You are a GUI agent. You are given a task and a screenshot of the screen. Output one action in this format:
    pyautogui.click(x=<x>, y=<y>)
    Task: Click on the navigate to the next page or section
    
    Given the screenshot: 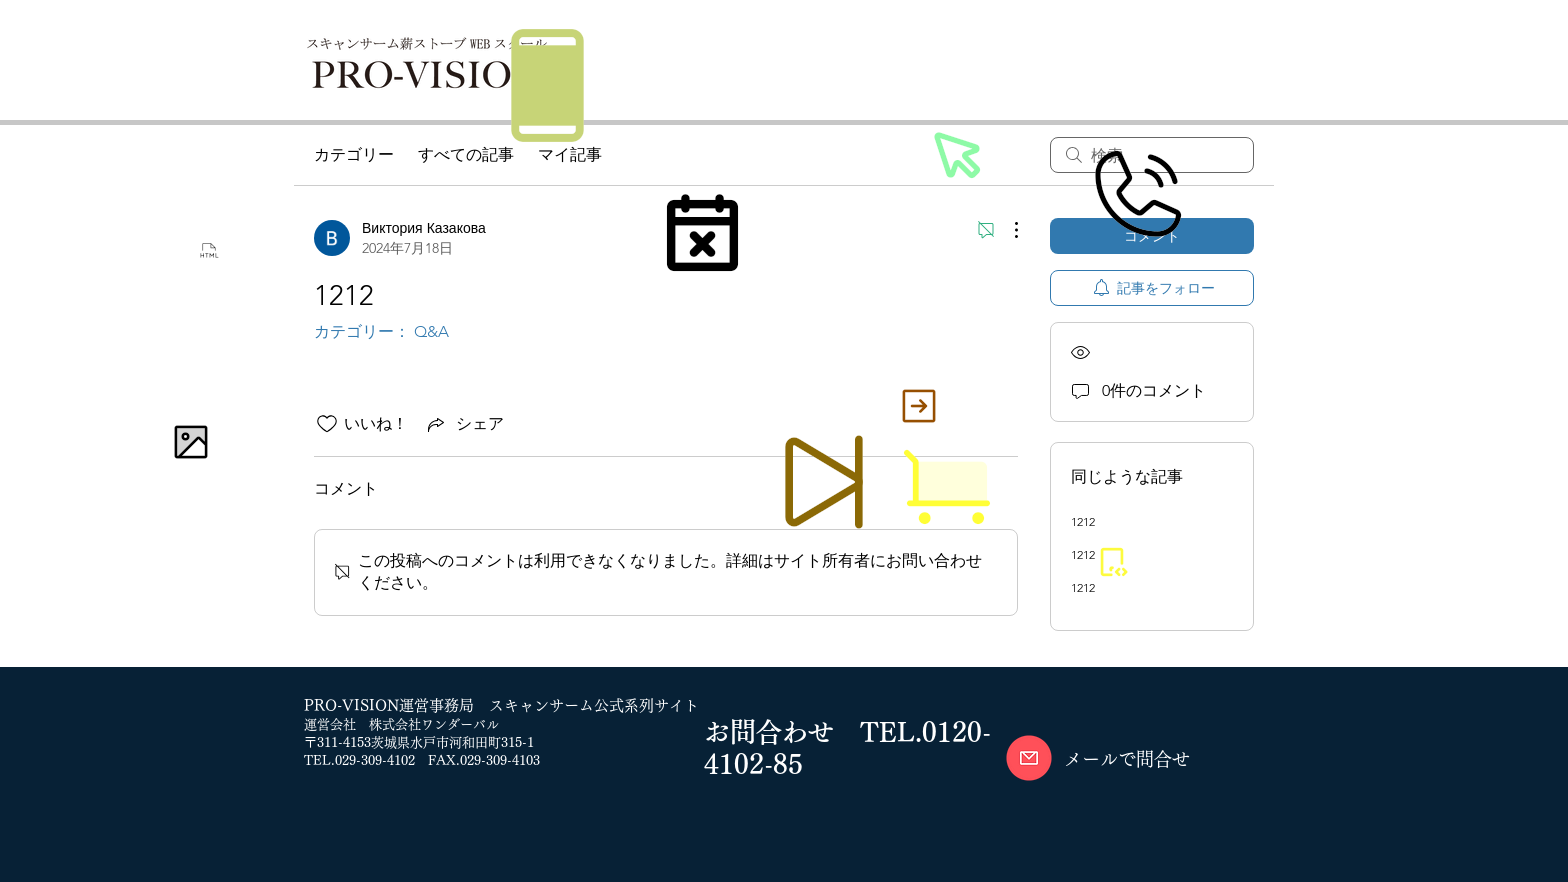 What is the action you would take?
    pyautogui.click(x=919, y=406)
    